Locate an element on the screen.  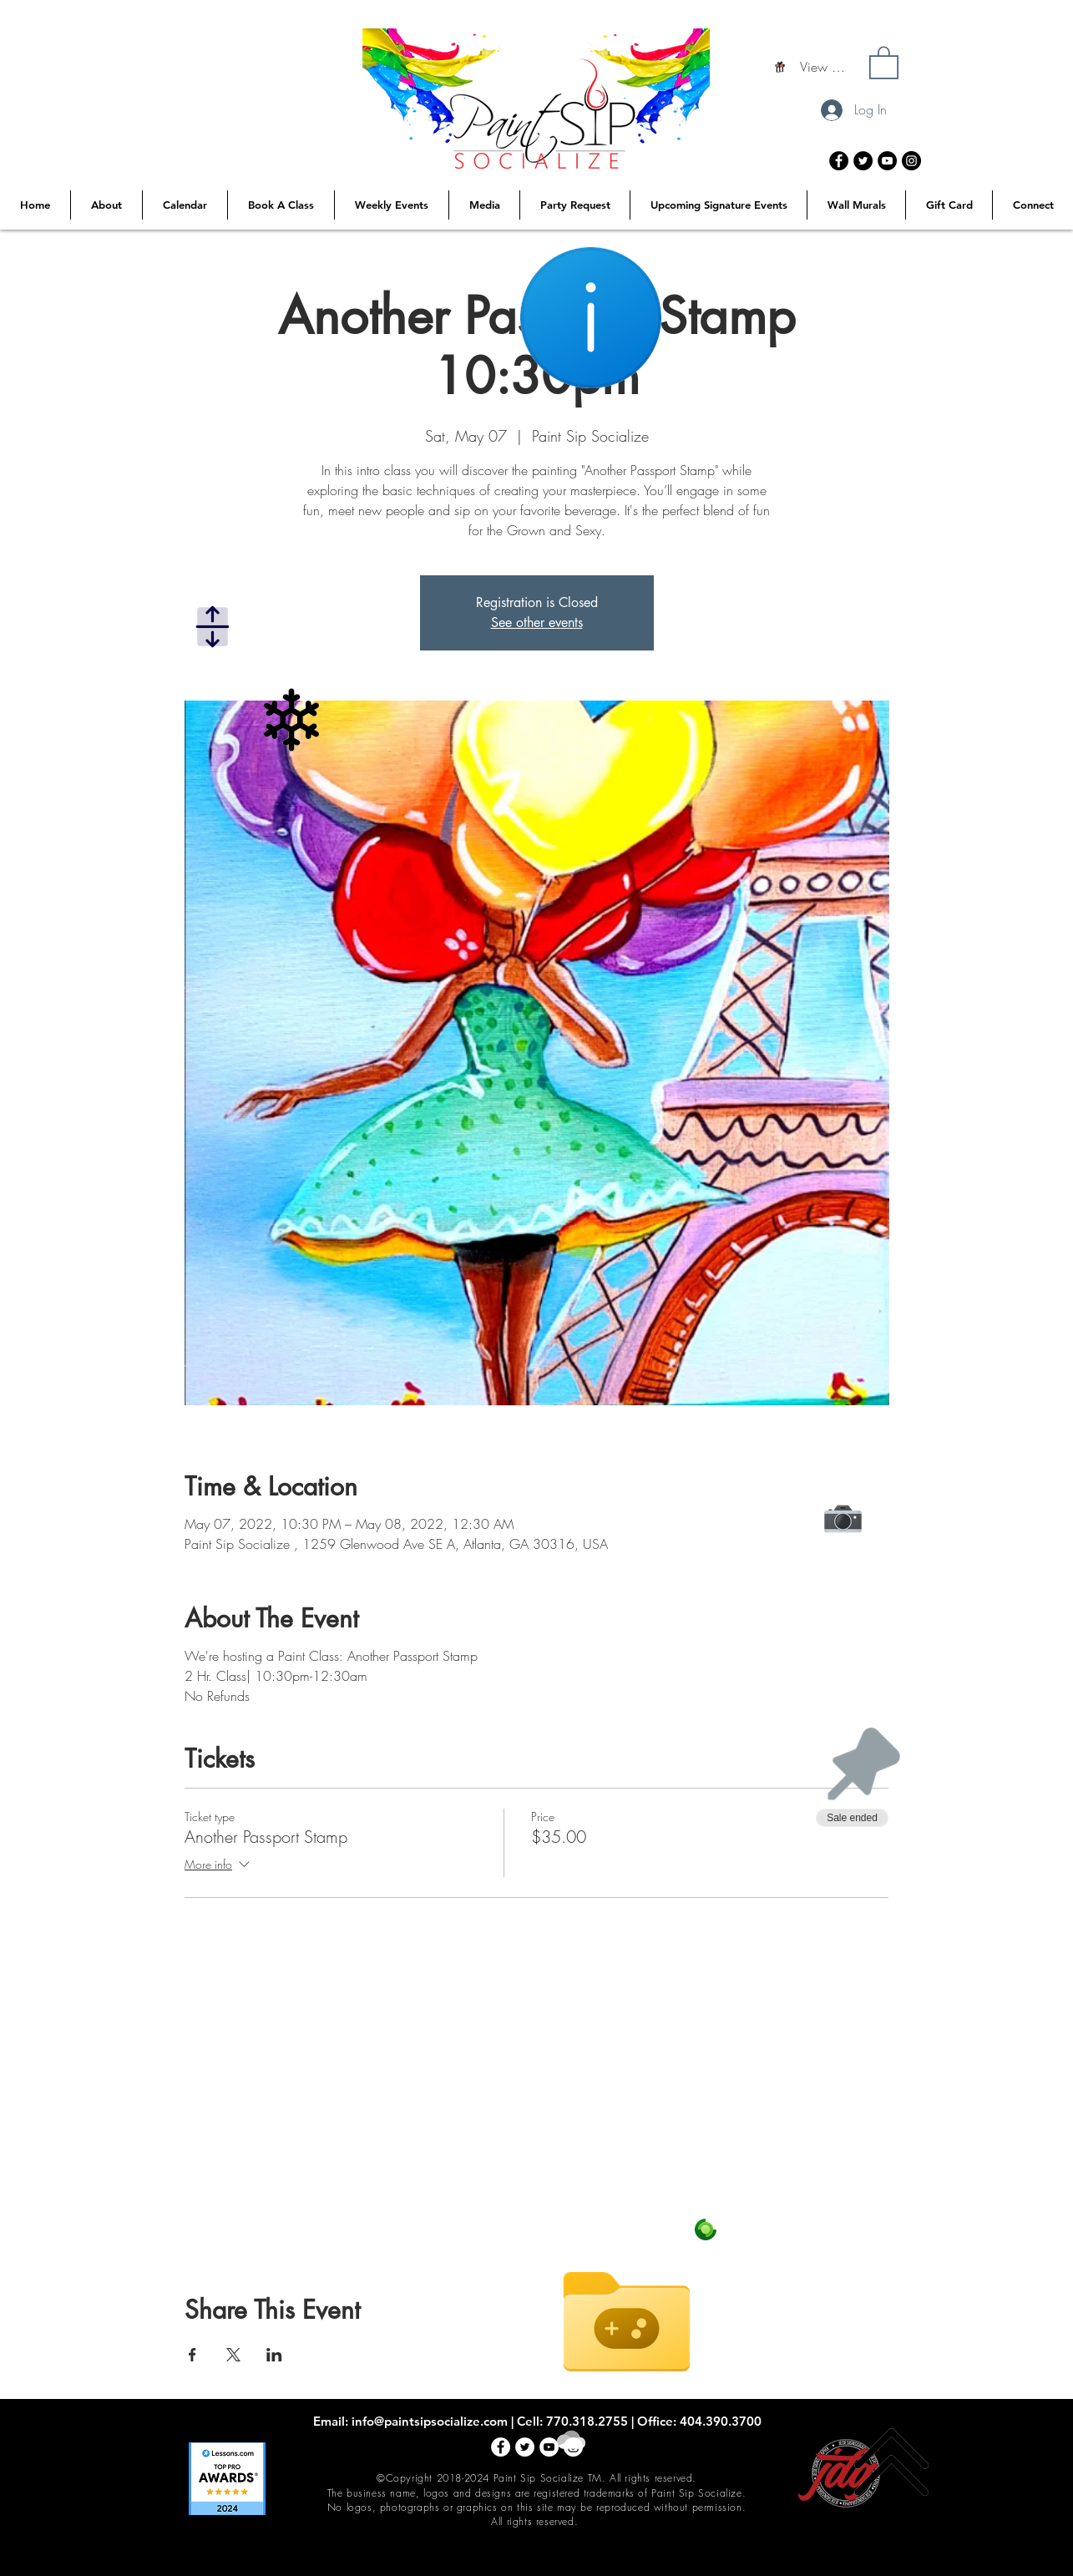
pin an item to keep it visible is located at coordinates (865, 1763).